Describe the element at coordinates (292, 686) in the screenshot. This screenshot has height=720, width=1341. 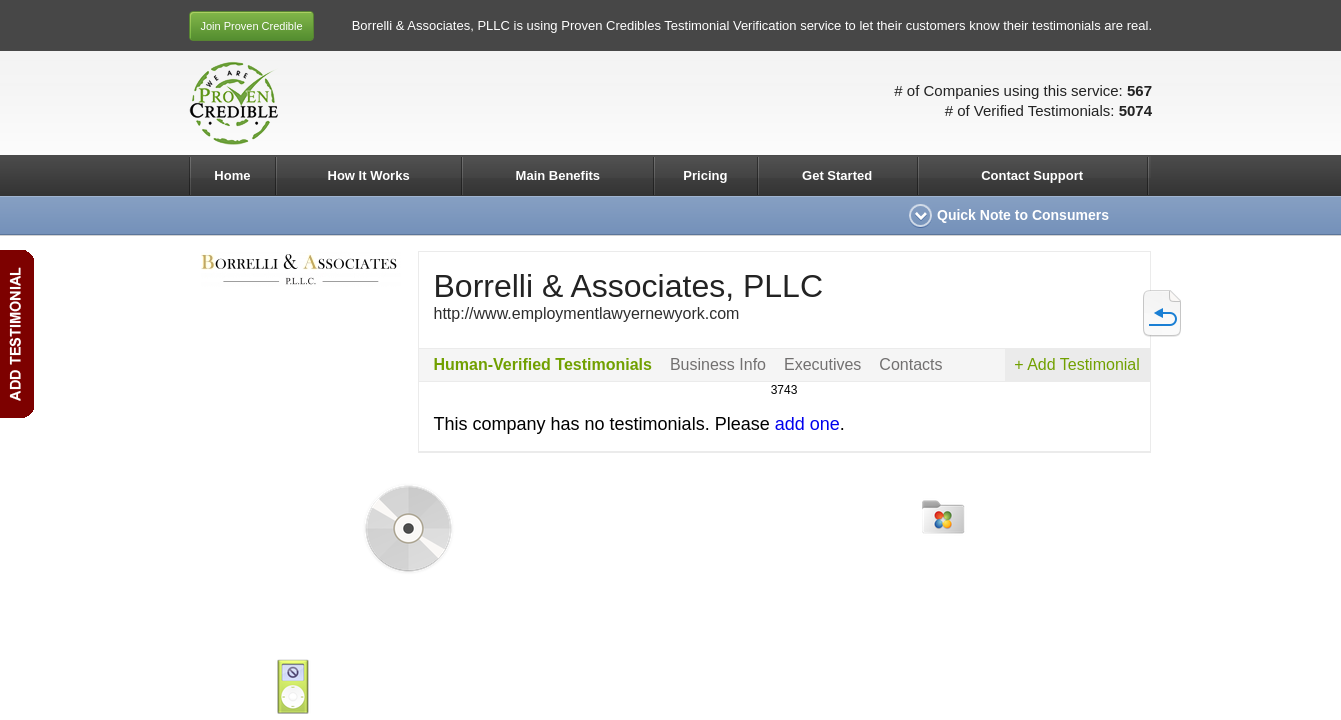
I see `iPod mini device connected in green color` at that location.